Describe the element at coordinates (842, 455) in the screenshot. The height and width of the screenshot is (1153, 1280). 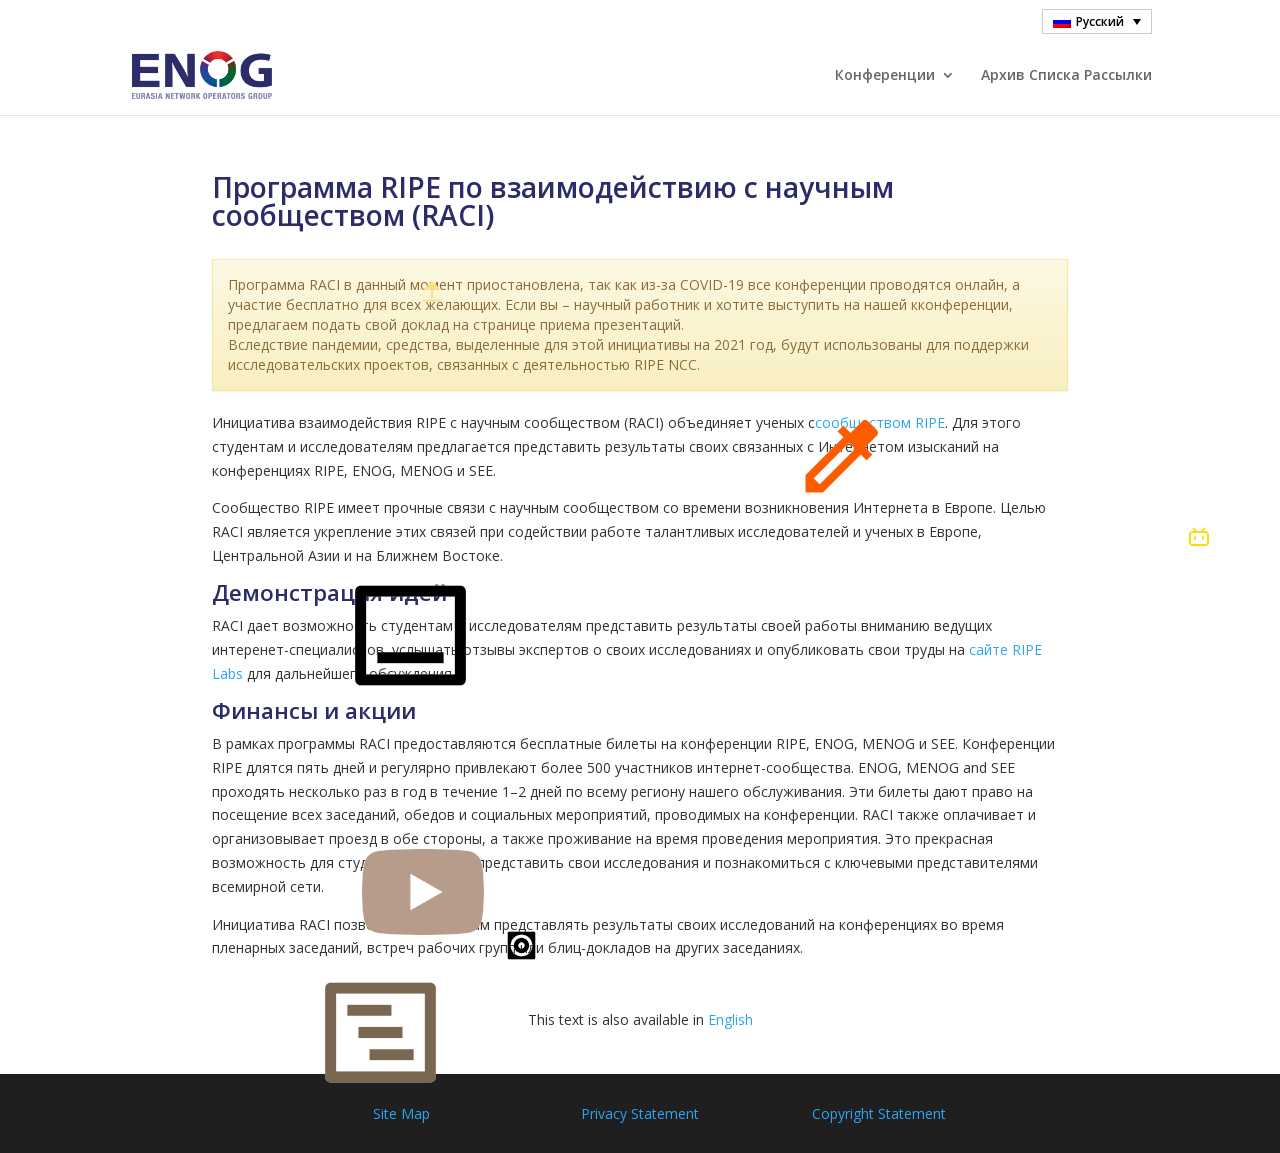
I see `color picker tool for sampling colors` at that location.